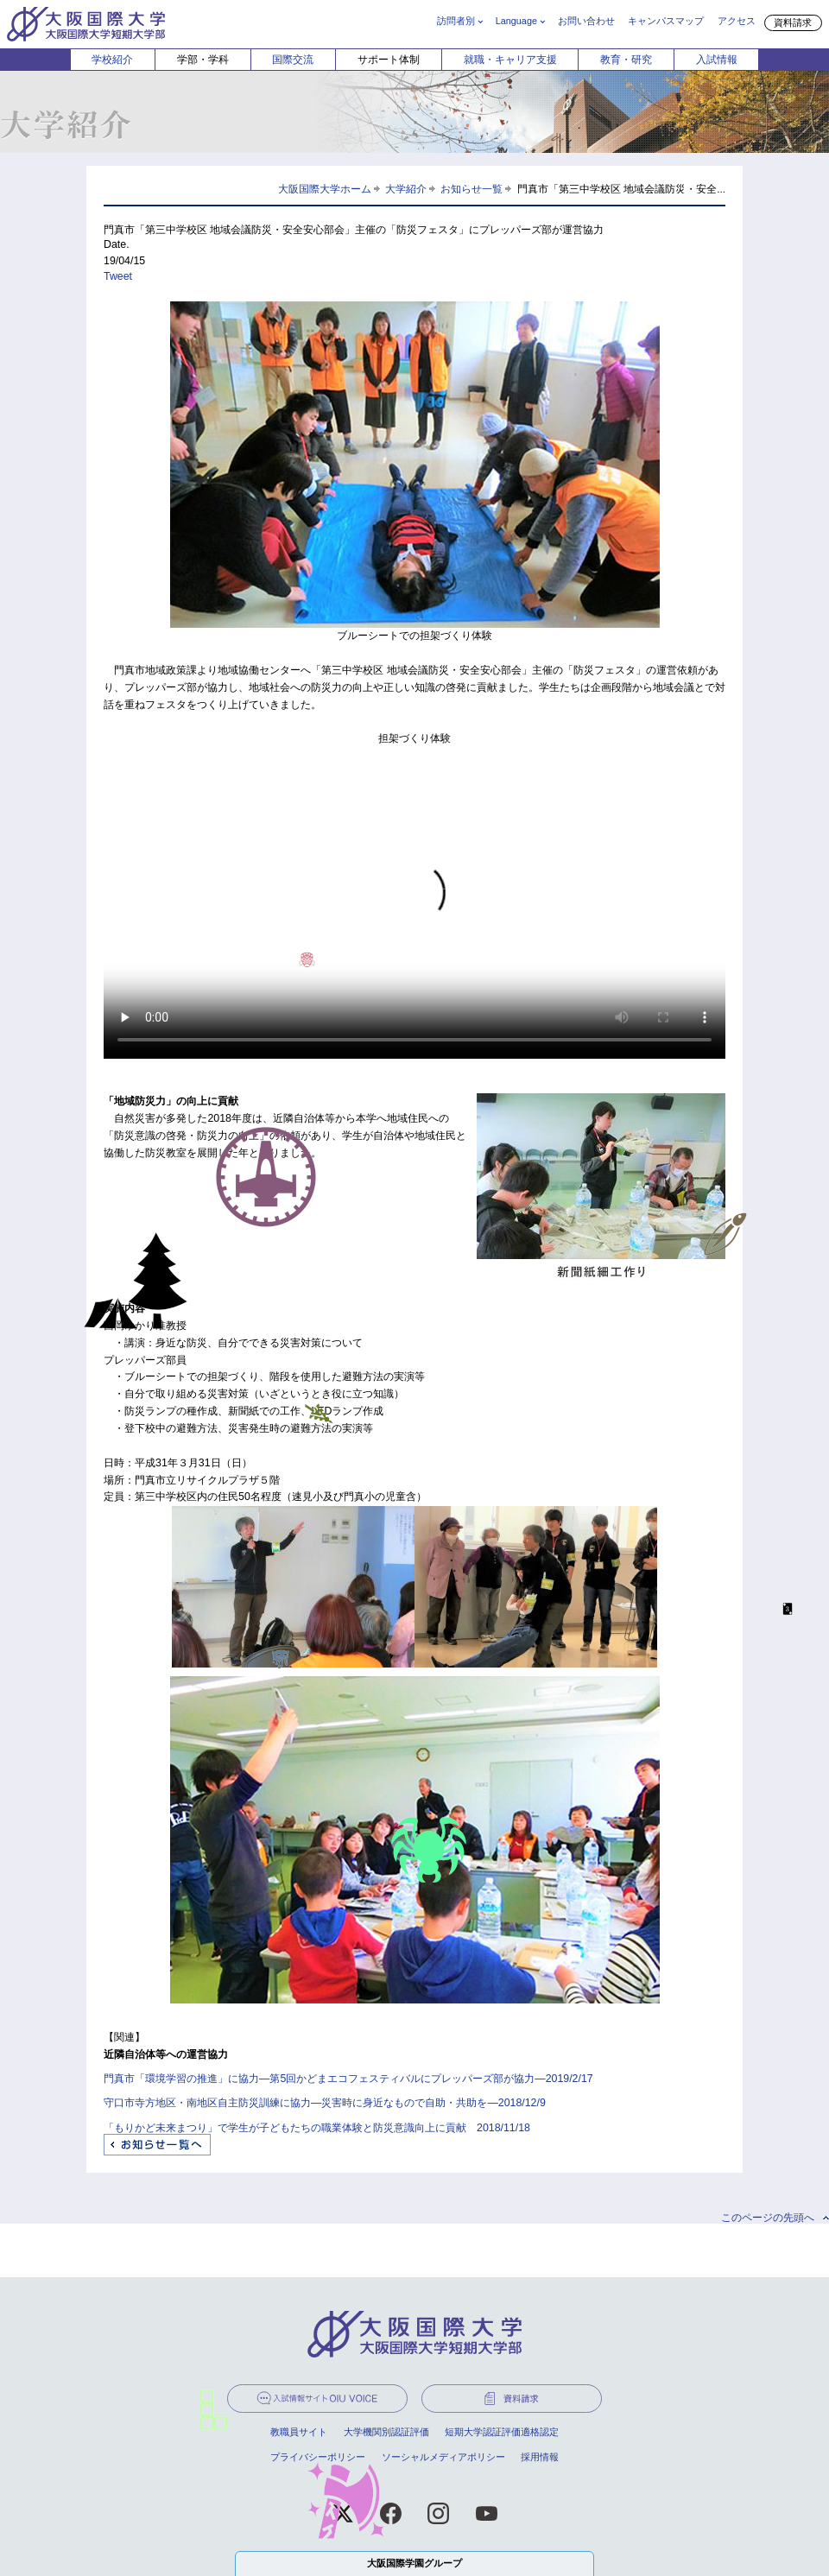 This screenshot has height=2576, width=829. What do you see at coordinates (280, 1659) in the screenshot?
I see `a demon or monster enemy character type` at bounding box center [280, 1659].